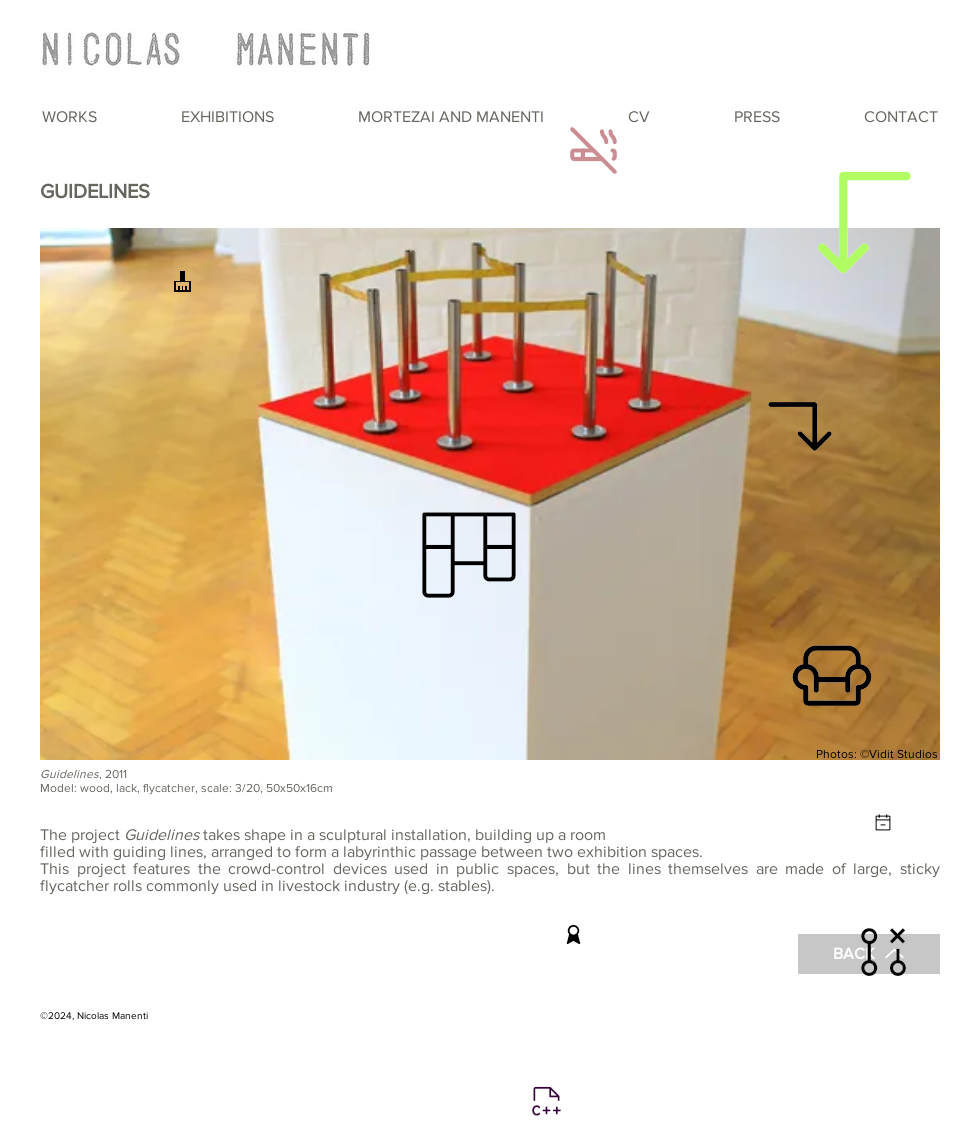 The width and height of the screenshot is (980, 1126). Describe the element at coordinates (800, 424) in the screenshot. I see `move item right then down` at that location.